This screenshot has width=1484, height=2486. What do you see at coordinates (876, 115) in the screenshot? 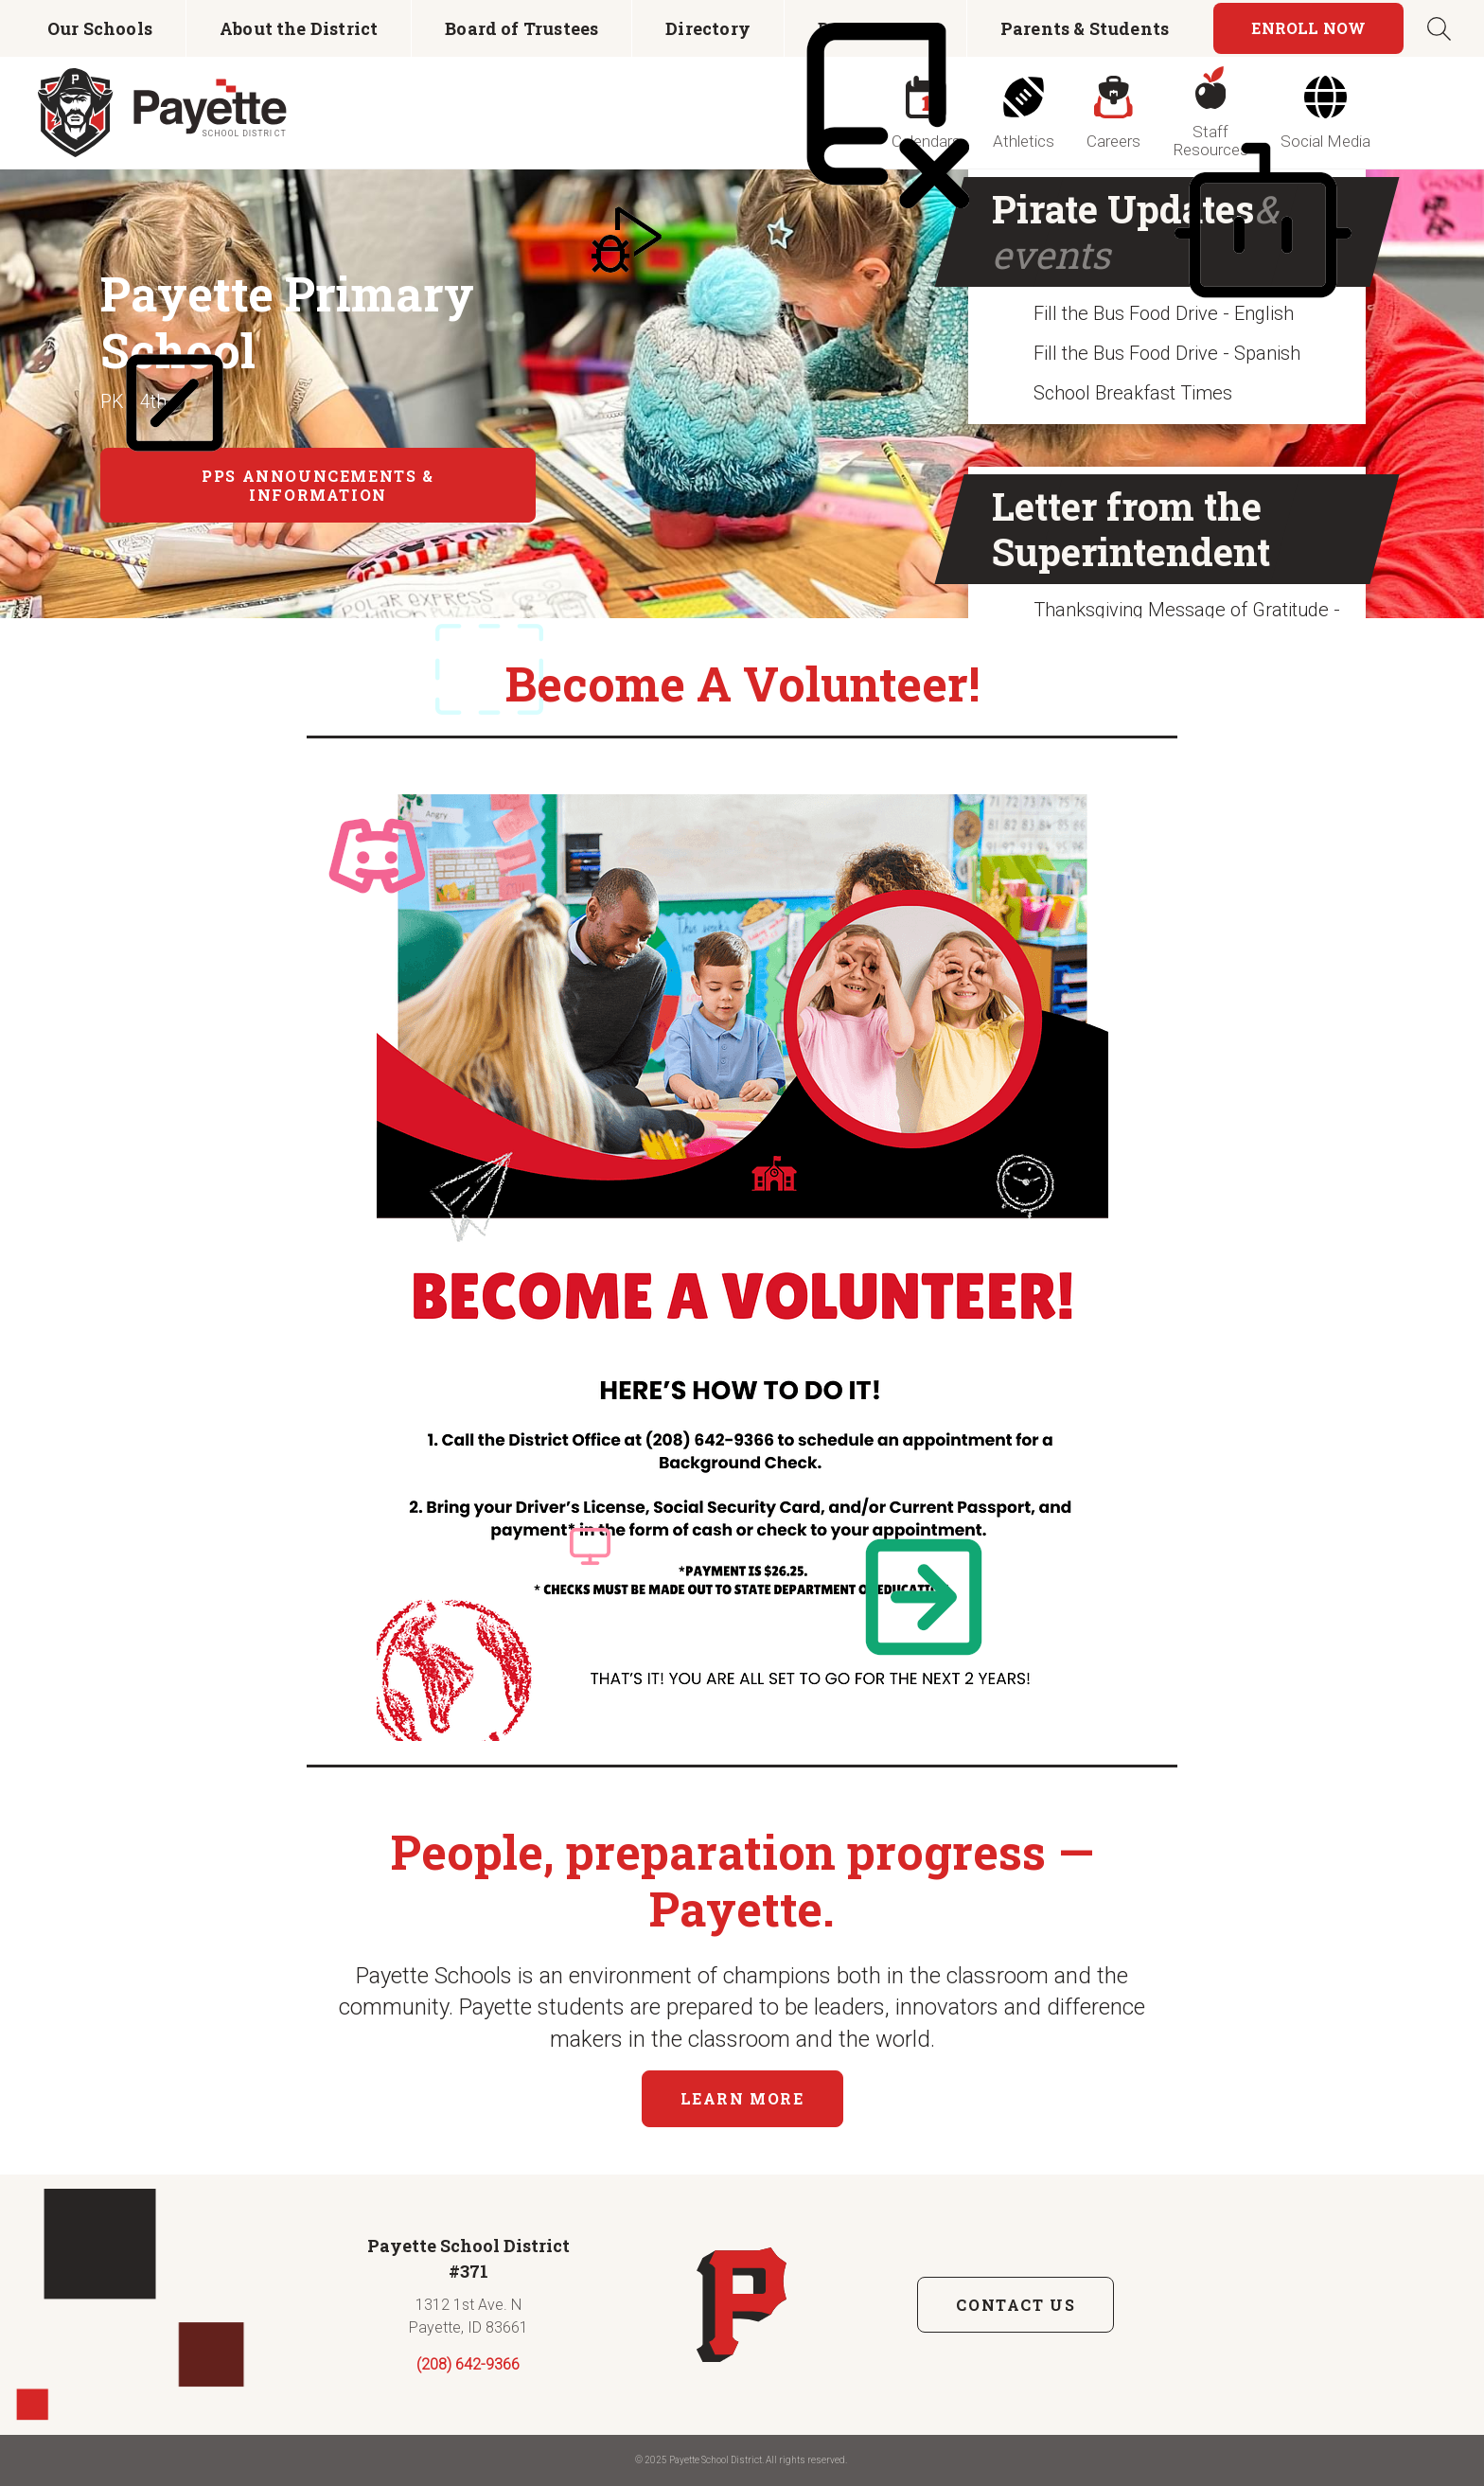
I see `indicates a deleted repository` at bounding box center [876, 115].